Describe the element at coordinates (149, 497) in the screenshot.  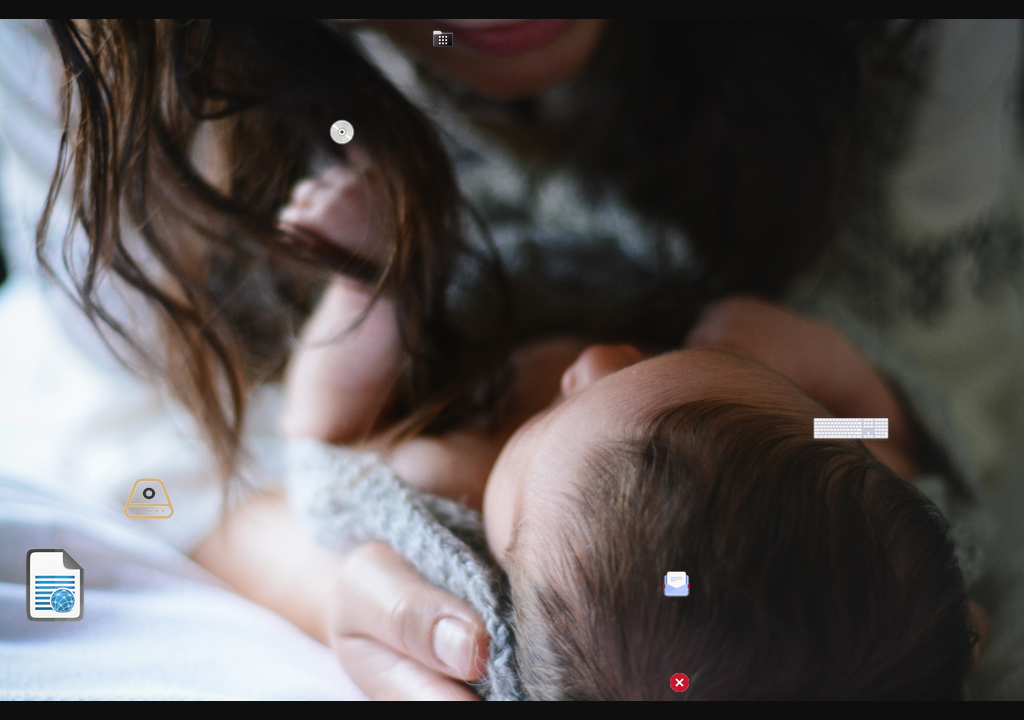
I see `indicates a firewire-connected hard drive` at that location.